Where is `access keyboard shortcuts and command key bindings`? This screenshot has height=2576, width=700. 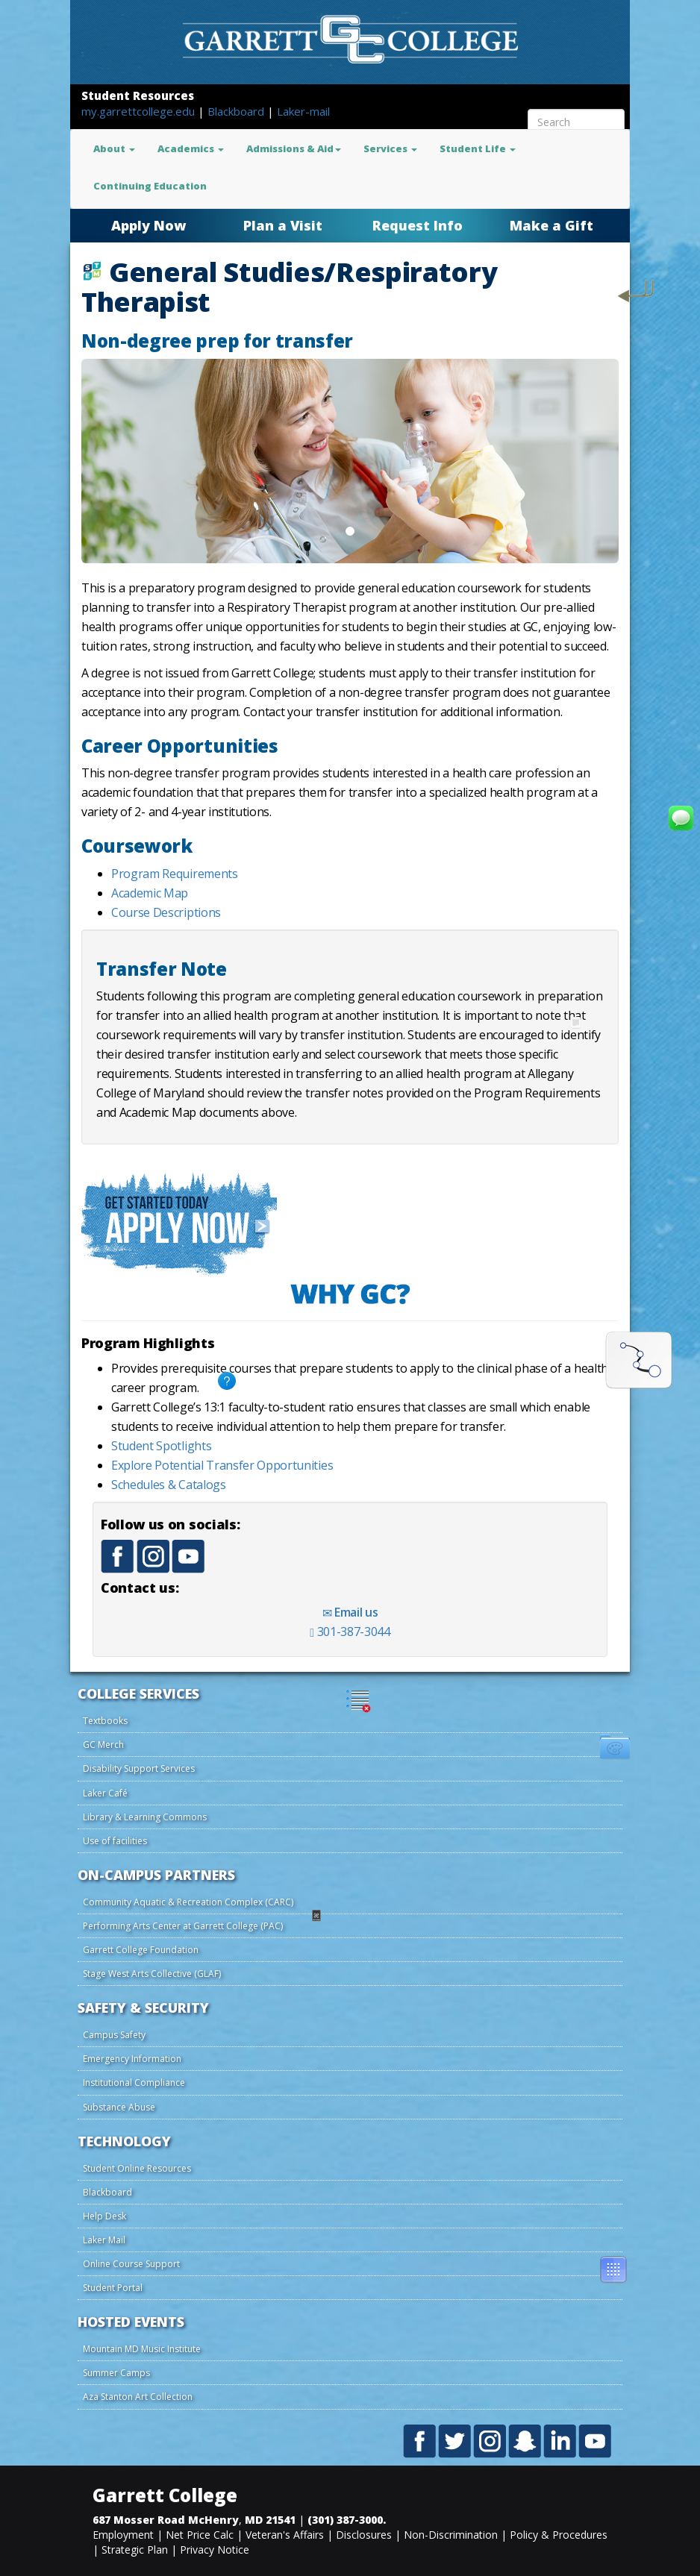
access keyboard shortcuts and command key bindings is located at coordinates (316, 1916).